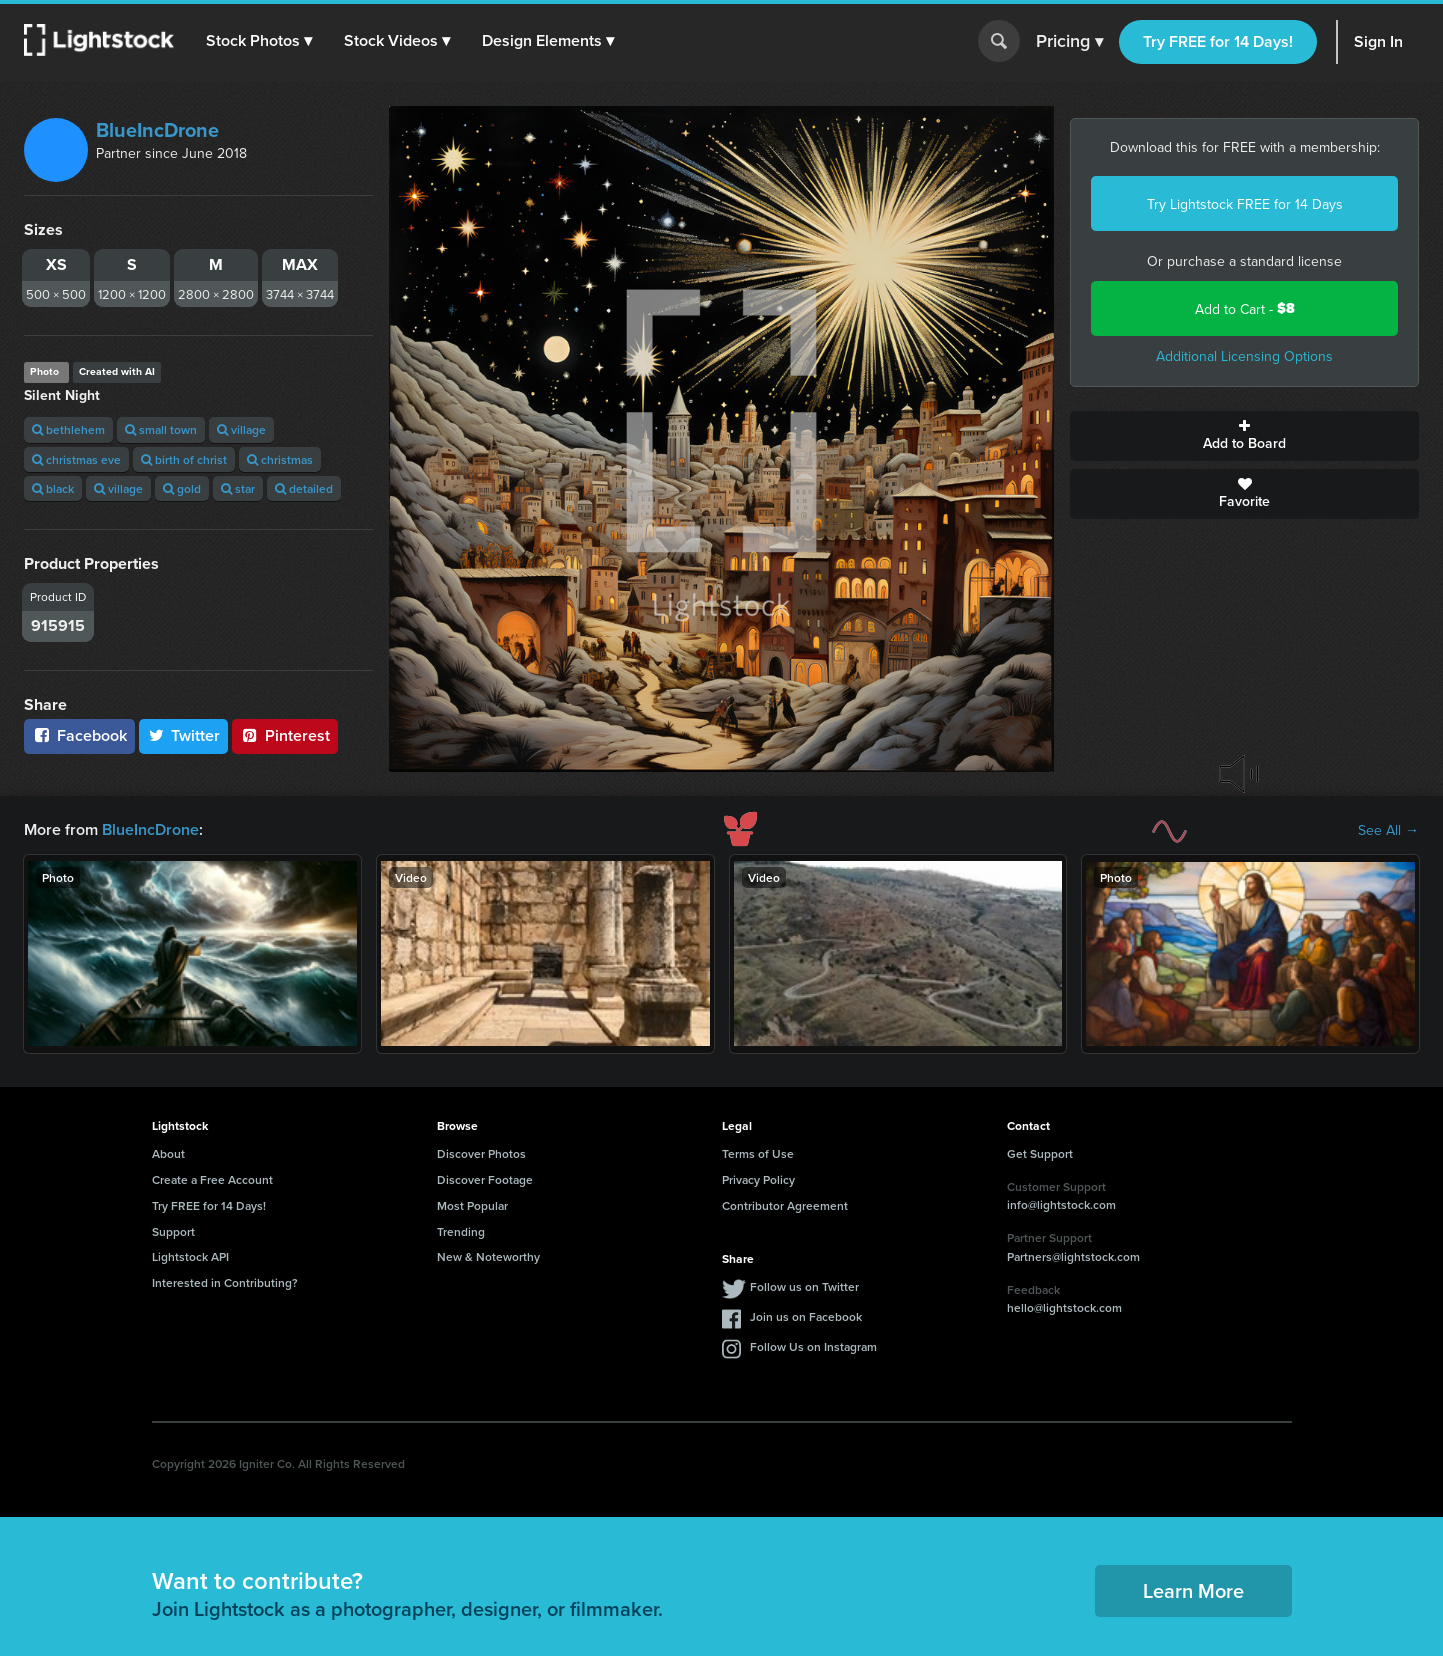 The height and width of the screenshot is (1656, 1443). What do you see at coordinates (740, 829) in the screenshot?
I see `access plant care or gardening features` at bounding box center [740, 829].